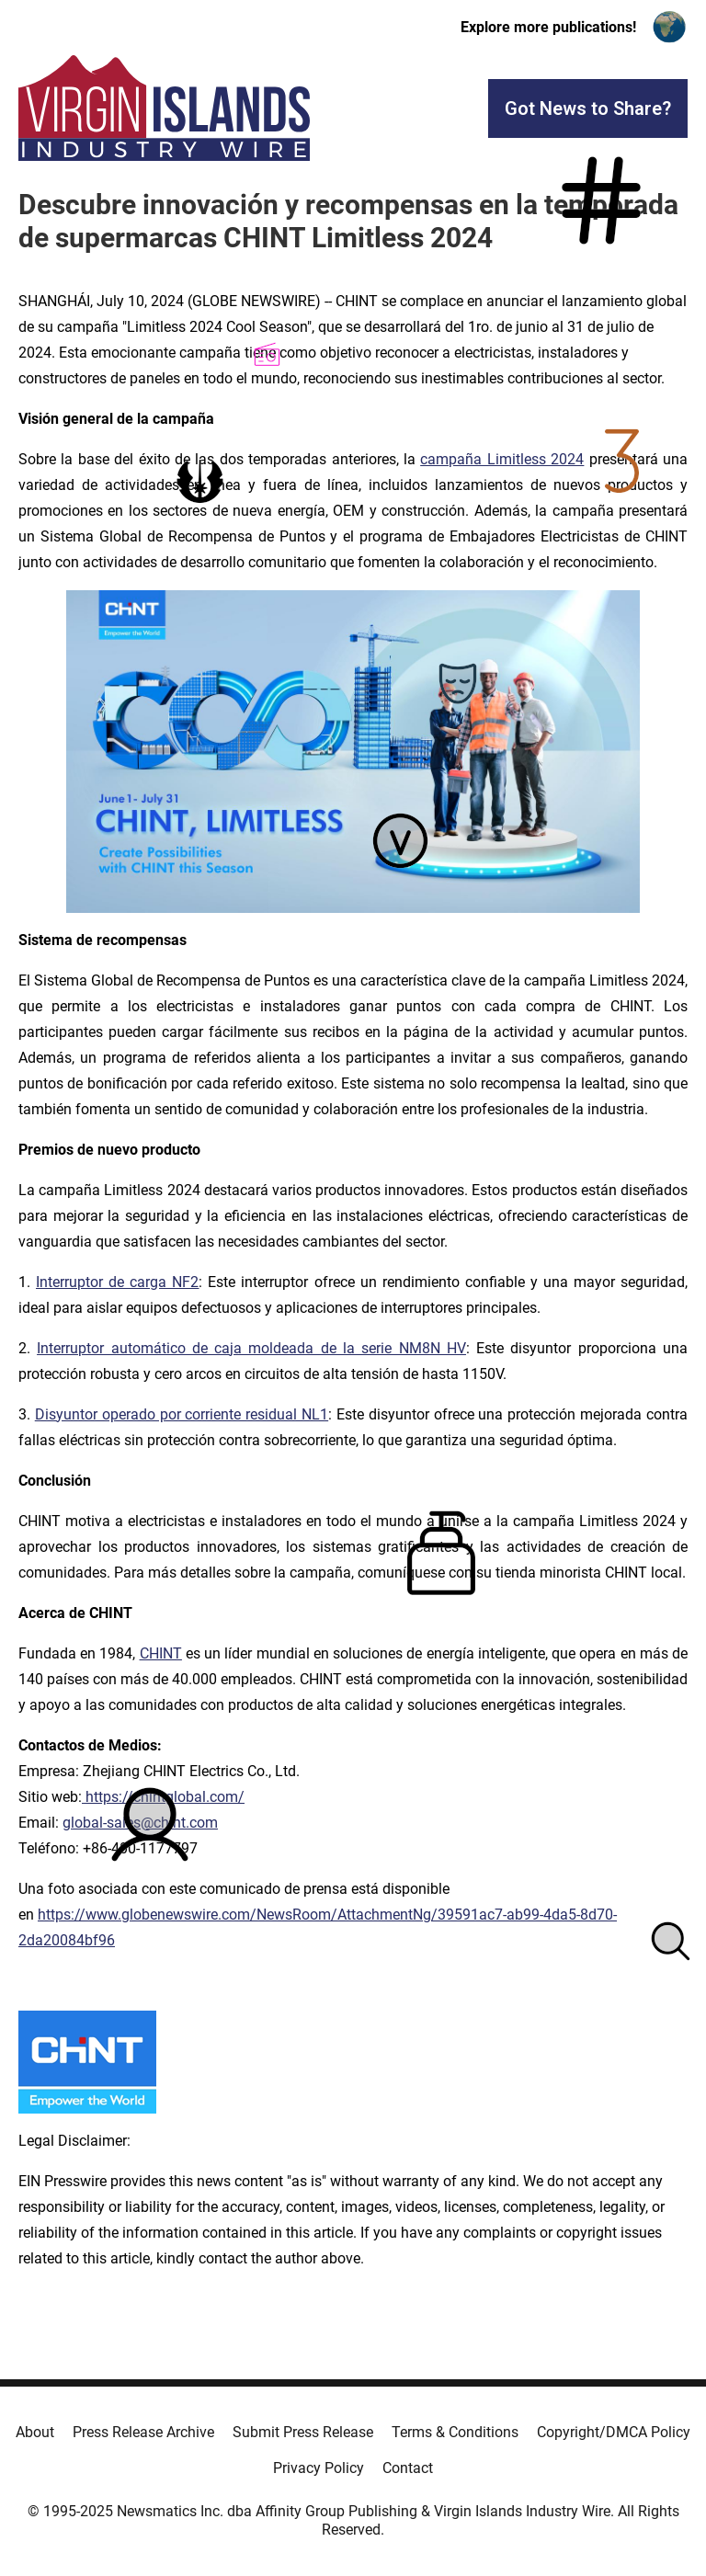 The width and height of the screenshot is (706, 2576). What do you see at coordinates (267, 356) in the screenshot?
I see `open radio or audio streaming` at bounding box center [267, 356].